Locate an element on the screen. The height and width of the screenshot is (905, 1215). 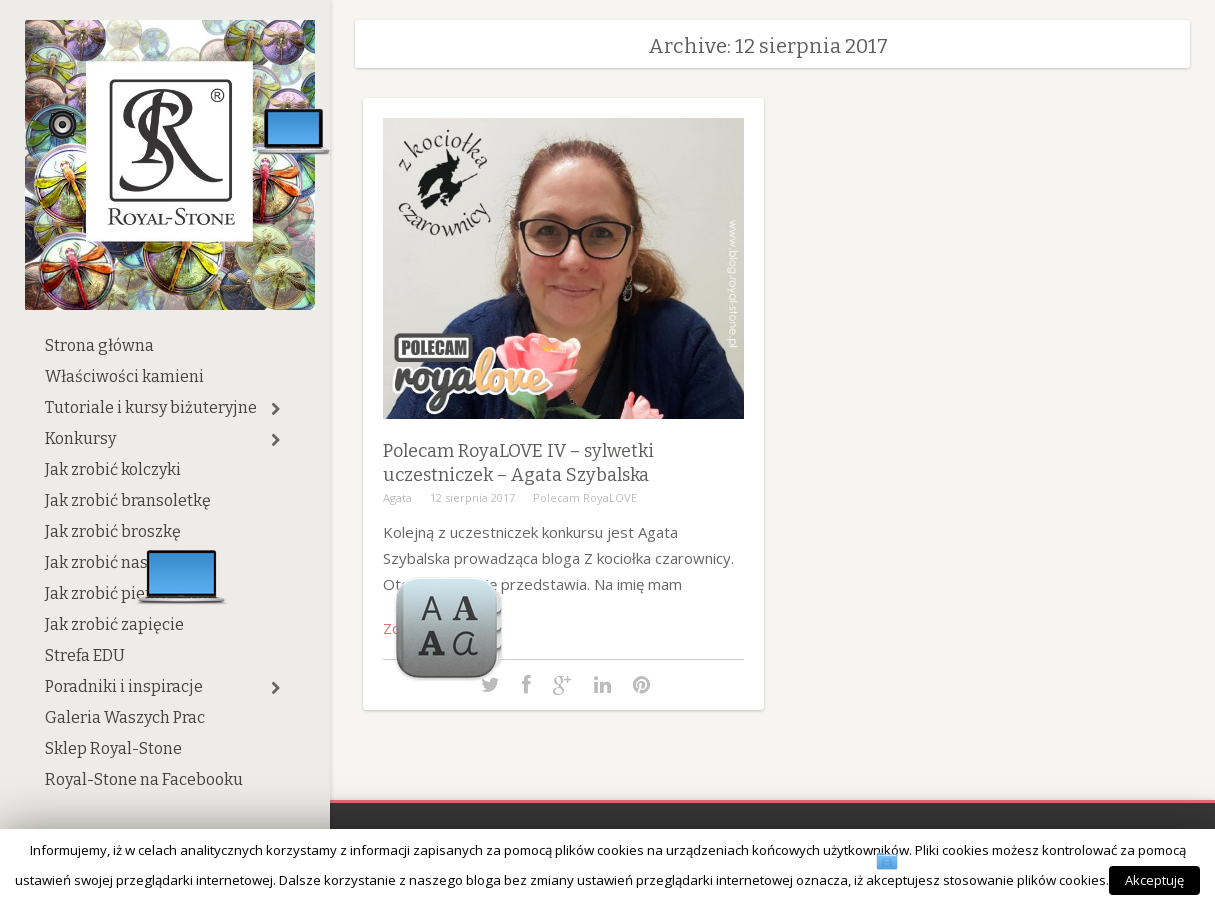
indicates this macbook pro in system preferences is located at coordinates (293, 127).